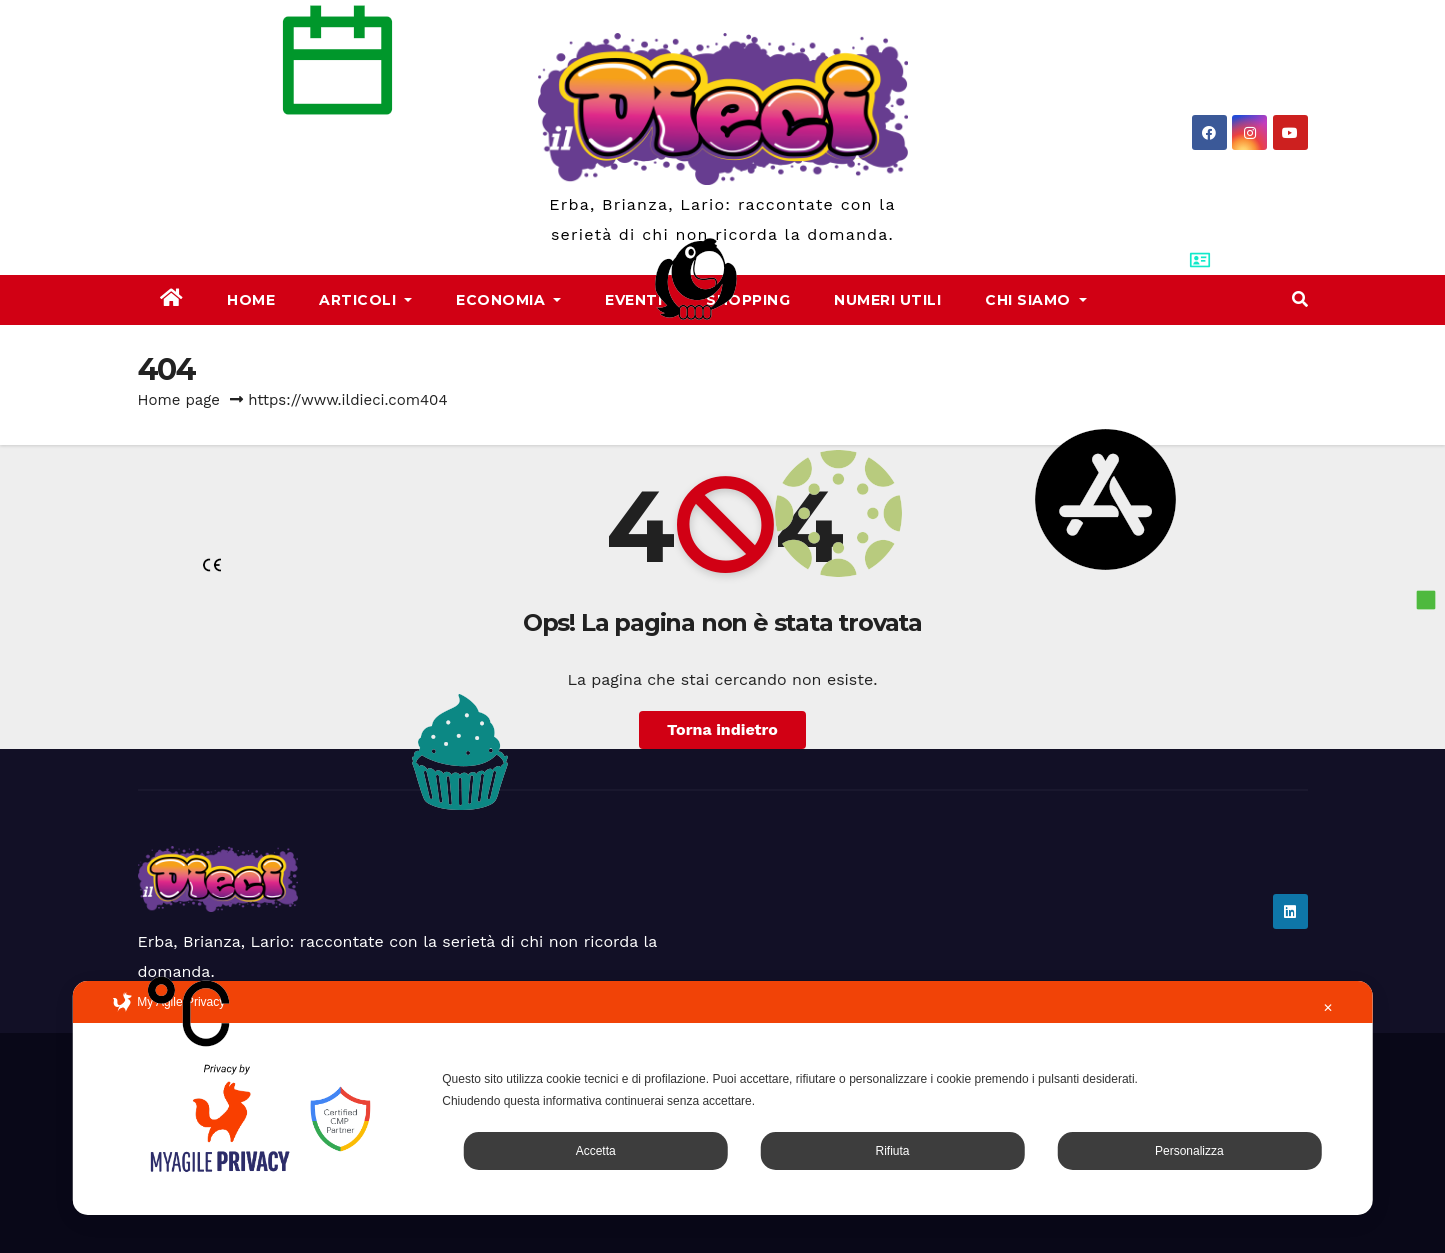 This screenshot has height=1253, width=1445. What do you see at coordinates (212, 565) in the screenshot?
I see `indicates CE certification or European conformity compliance` at bounding box center [212, 565].